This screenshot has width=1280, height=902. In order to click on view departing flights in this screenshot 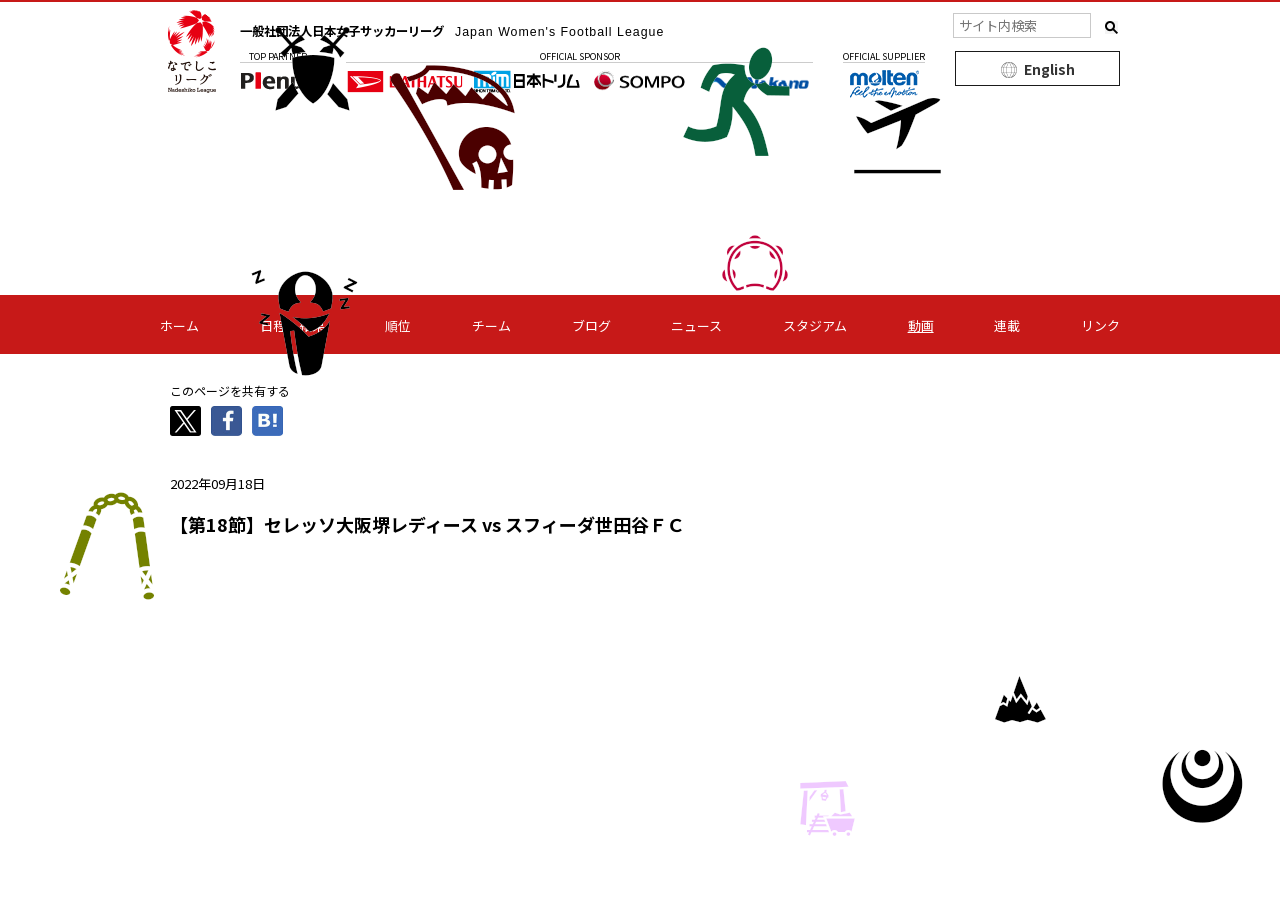, I will do `click(897, 134)`.